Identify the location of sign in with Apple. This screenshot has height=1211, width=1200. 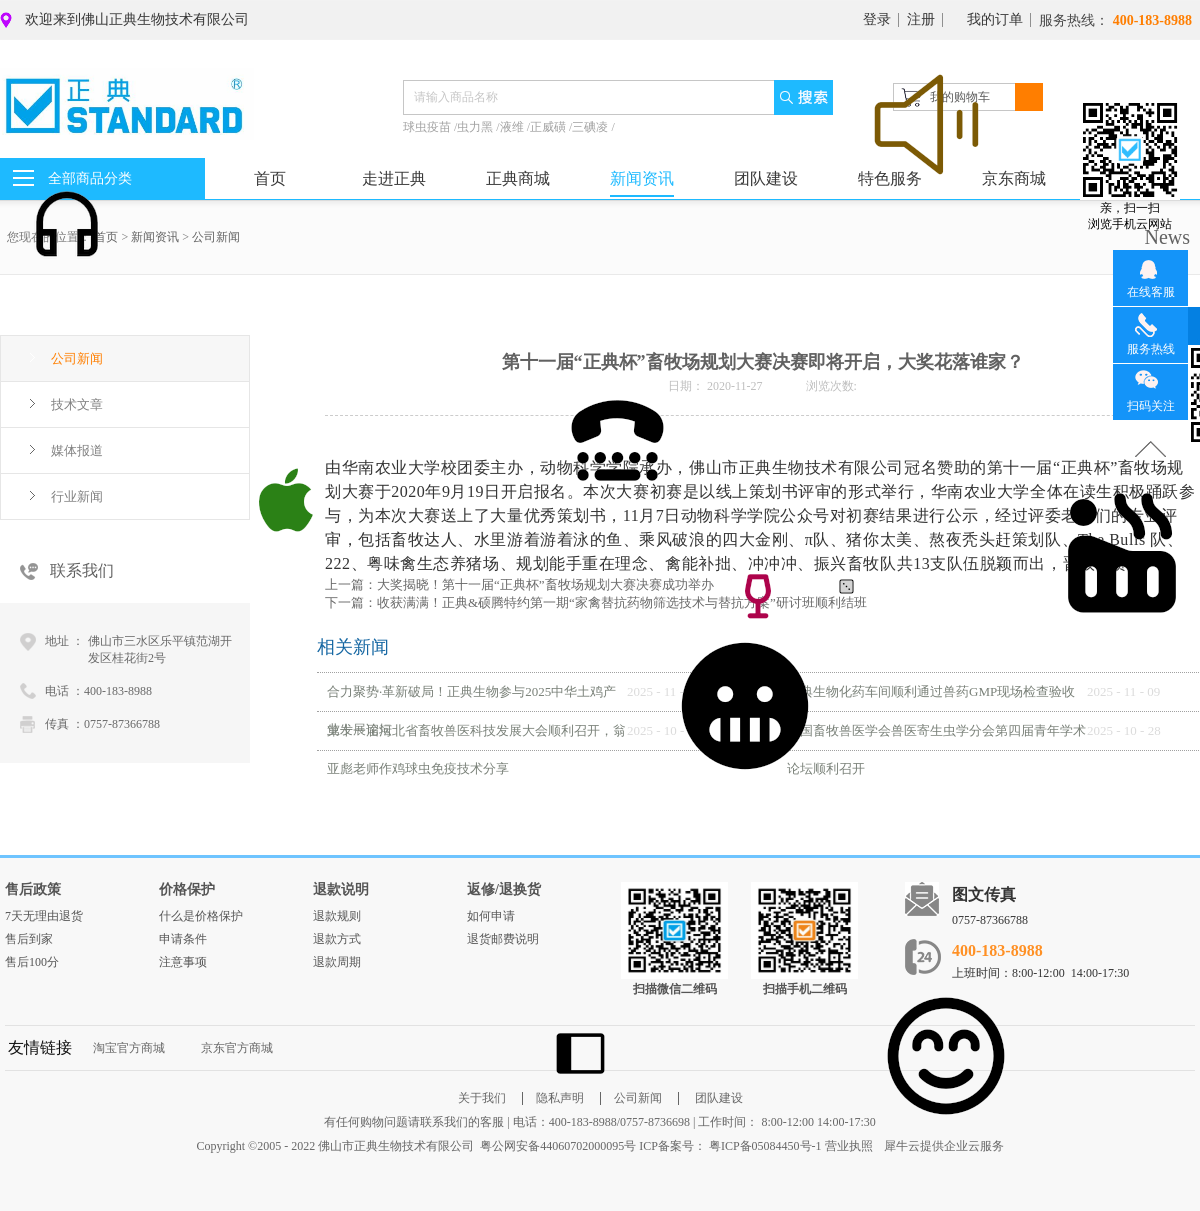
(286, 500).